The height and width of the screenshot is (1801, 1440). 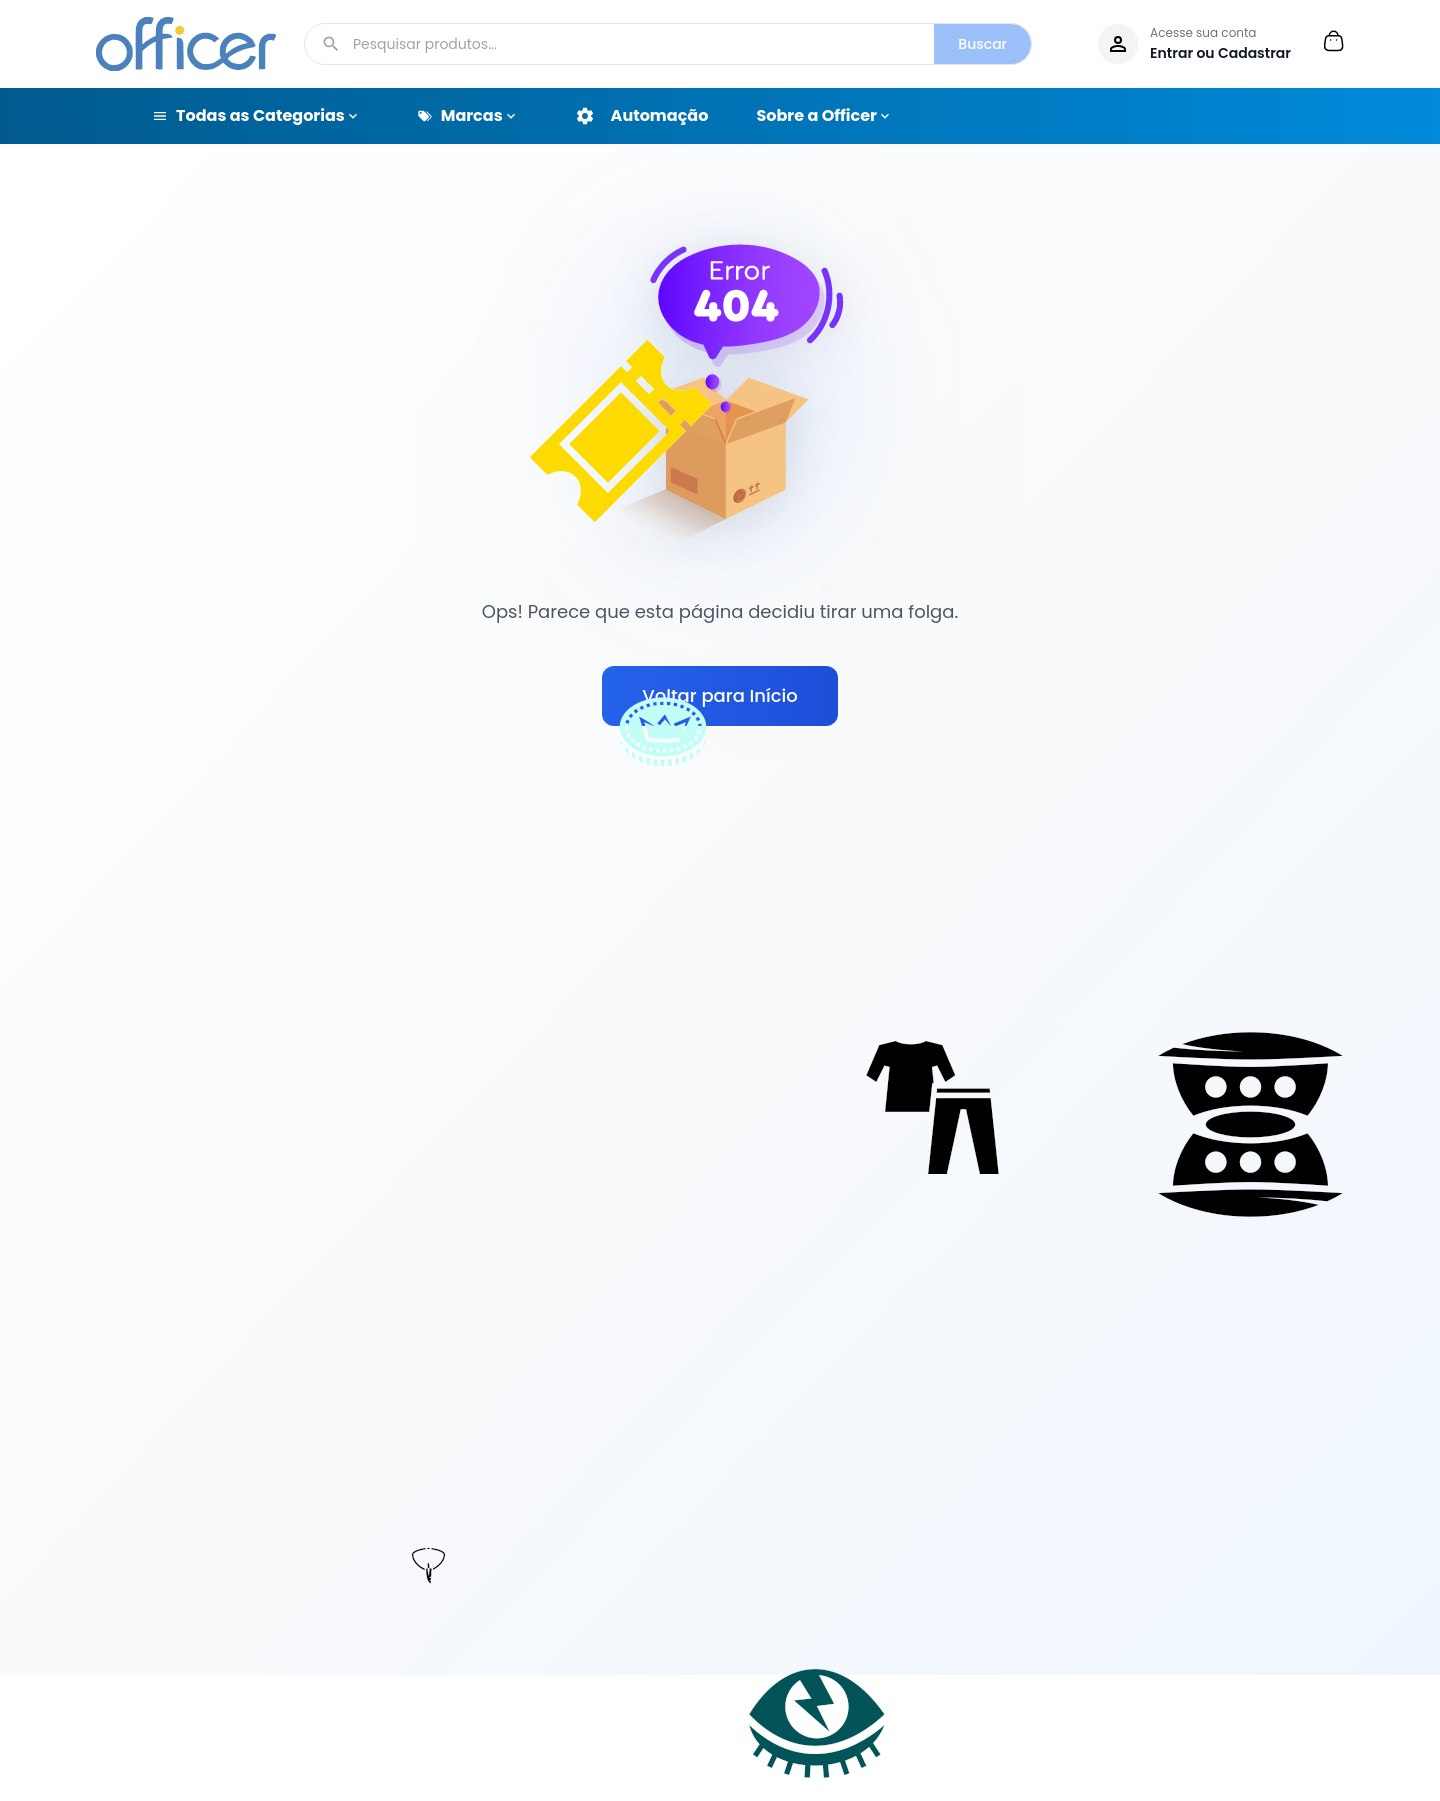 I want to click on browse clothing items or wardrobe, so click(x=932, y=1107).